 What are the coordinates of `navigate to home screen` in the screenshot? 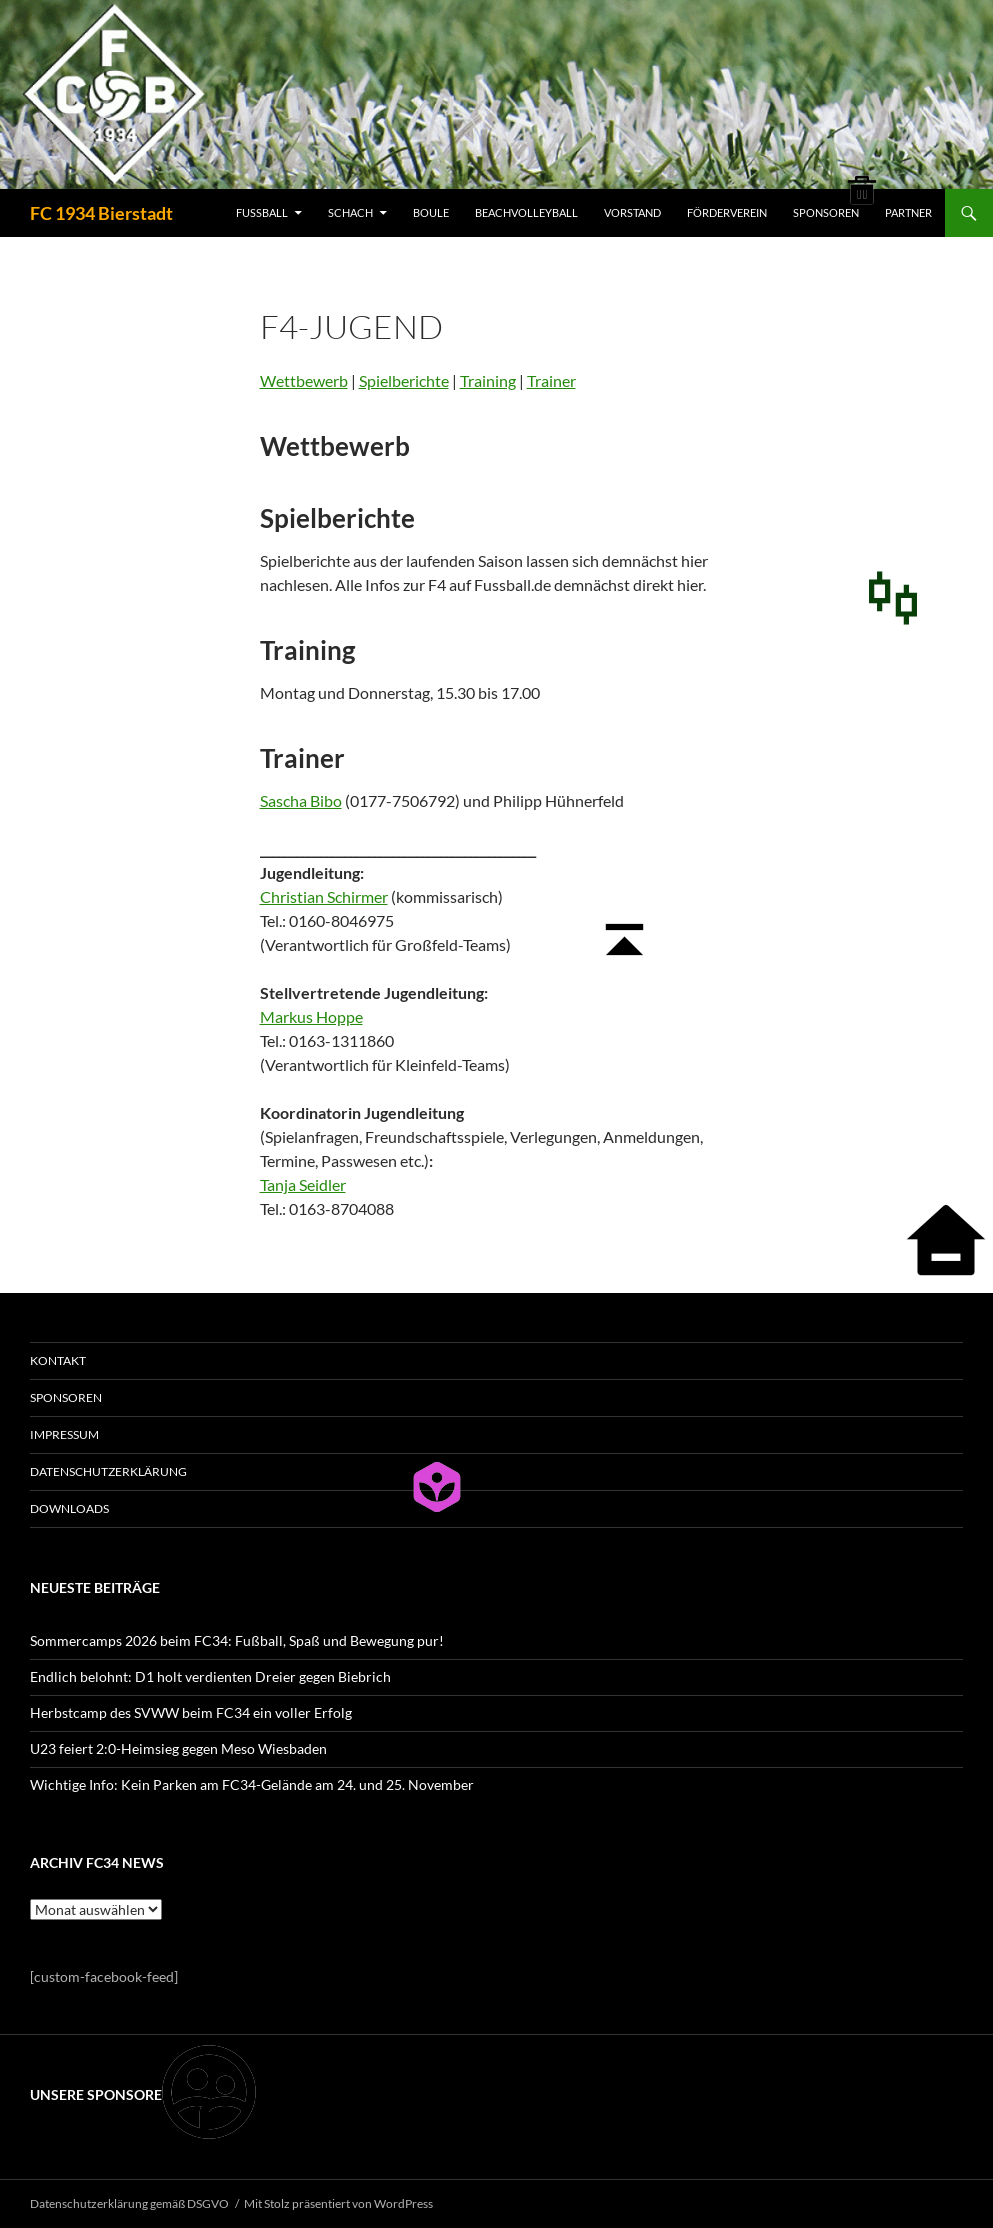 It's located at (946, 1243).